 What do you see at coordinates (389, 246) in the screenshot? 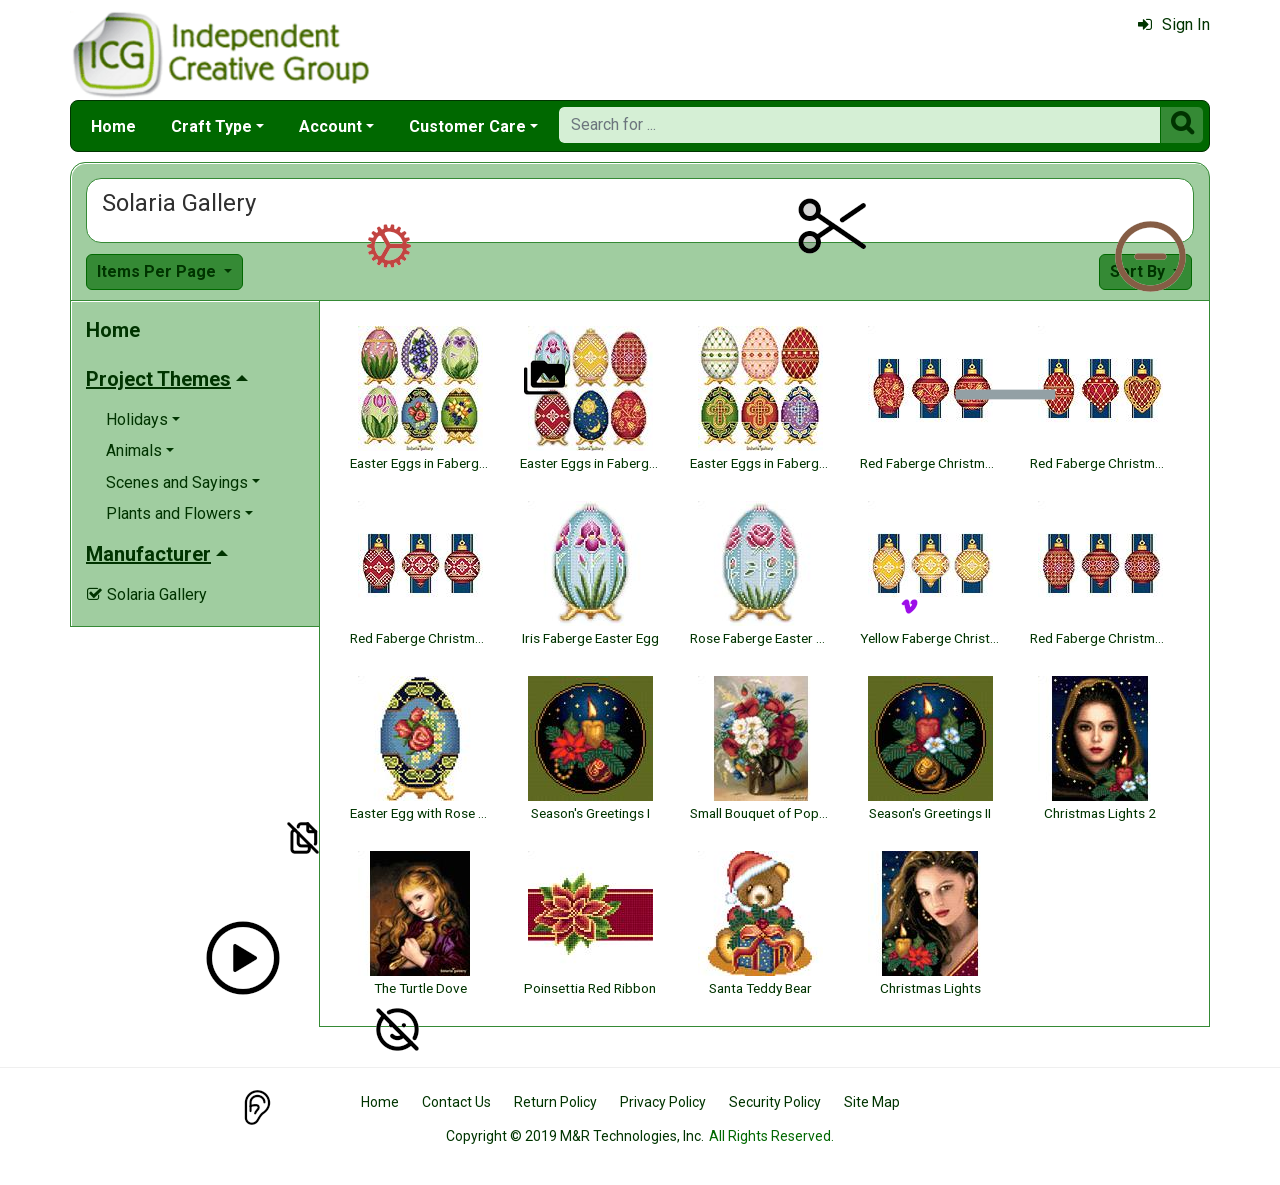
I see `access settings` at bounding box center [389, 246].